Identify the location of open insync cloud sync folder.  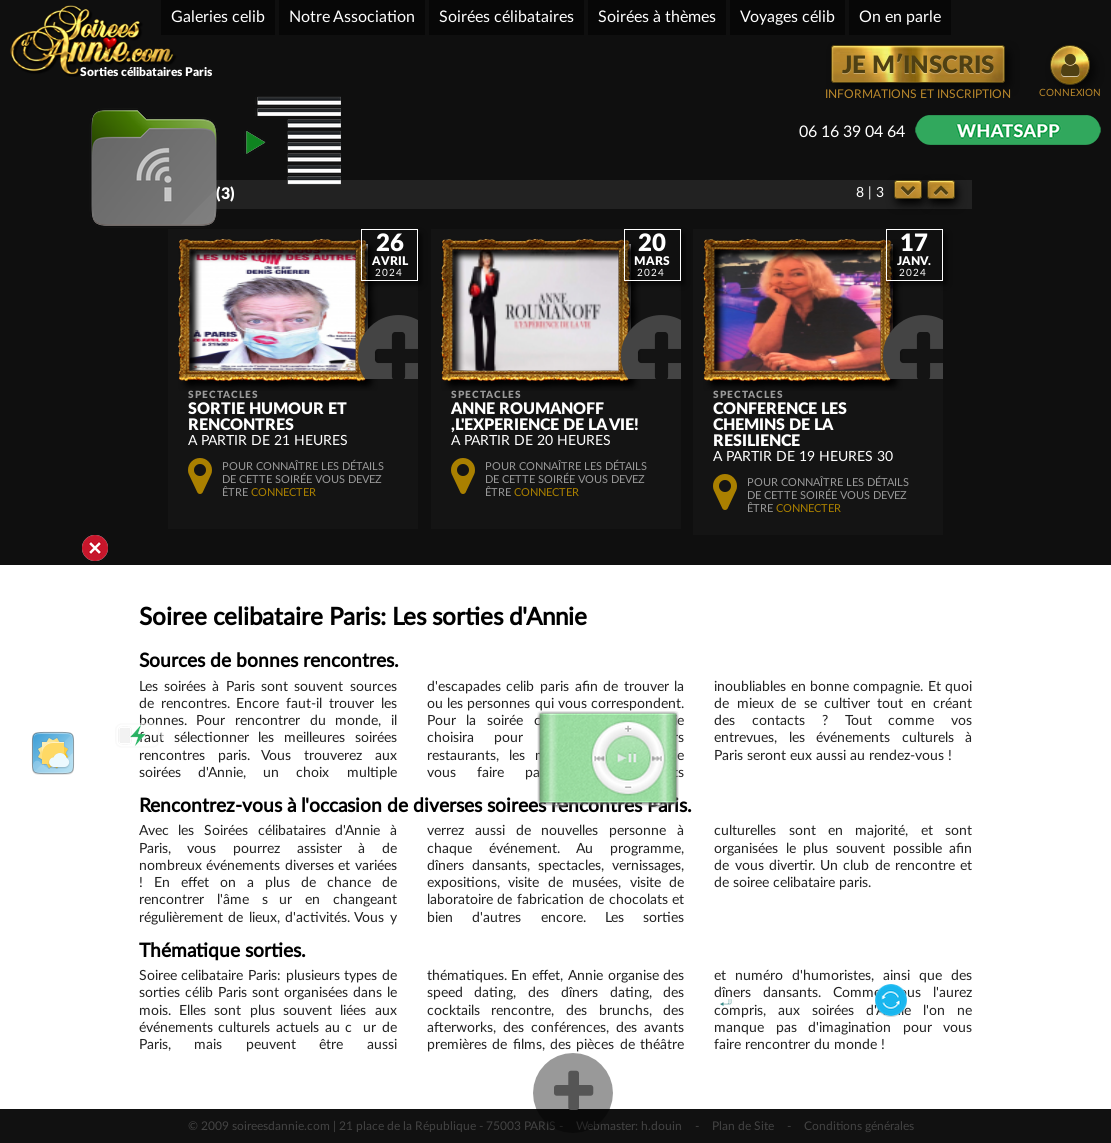
(154, 168).